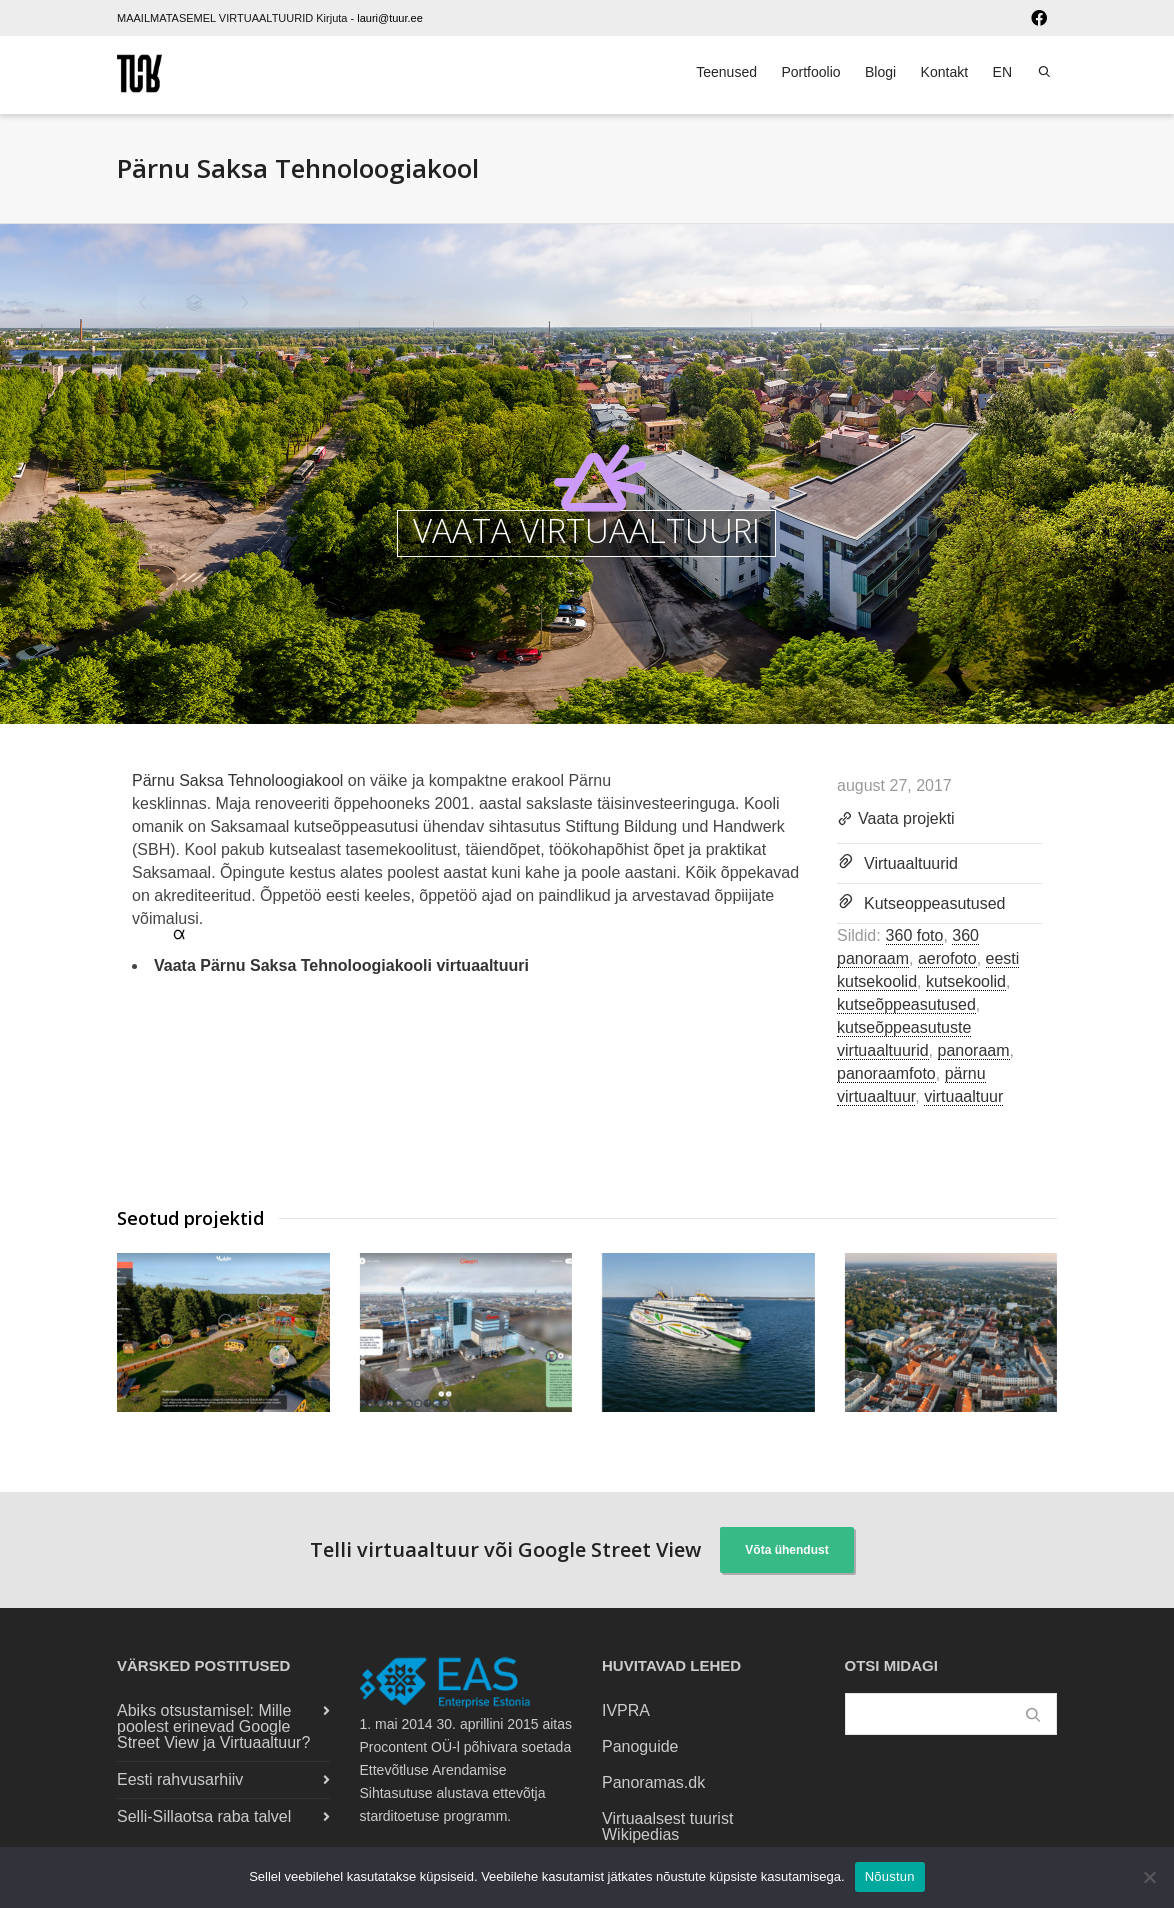 The image size is (1174, 1908). Describe the element at coordinates (179, 934) in the screenshot. I see `indicates alpha version or early release software` at that location.